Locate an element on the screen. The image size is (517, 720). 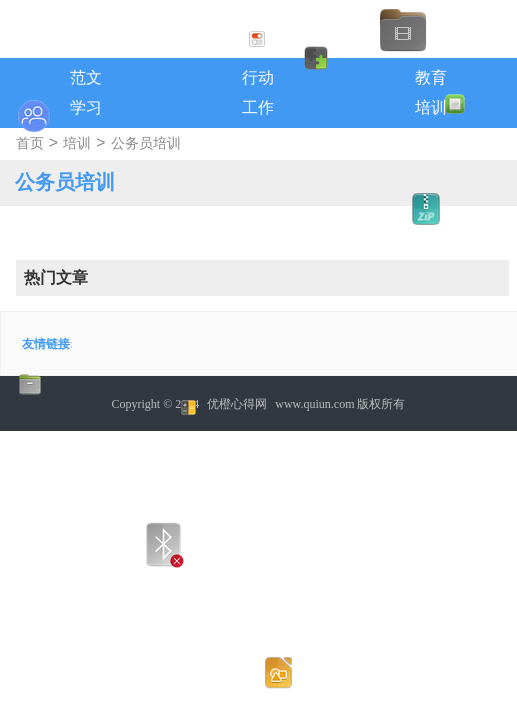
open the calculator app is located at coordinates (188, 407).